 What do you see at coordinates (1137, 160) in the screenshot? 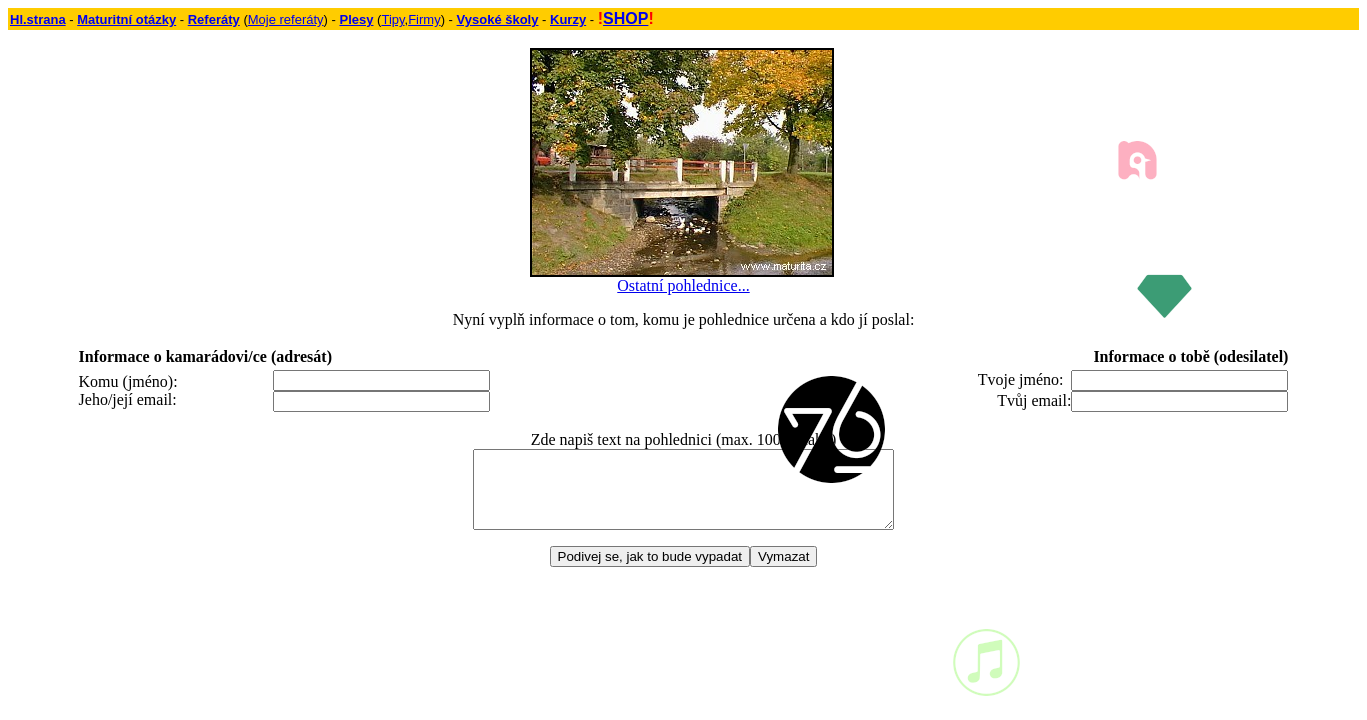
I see `nobara linux distribution logo` at bounding box center [1137, 160].